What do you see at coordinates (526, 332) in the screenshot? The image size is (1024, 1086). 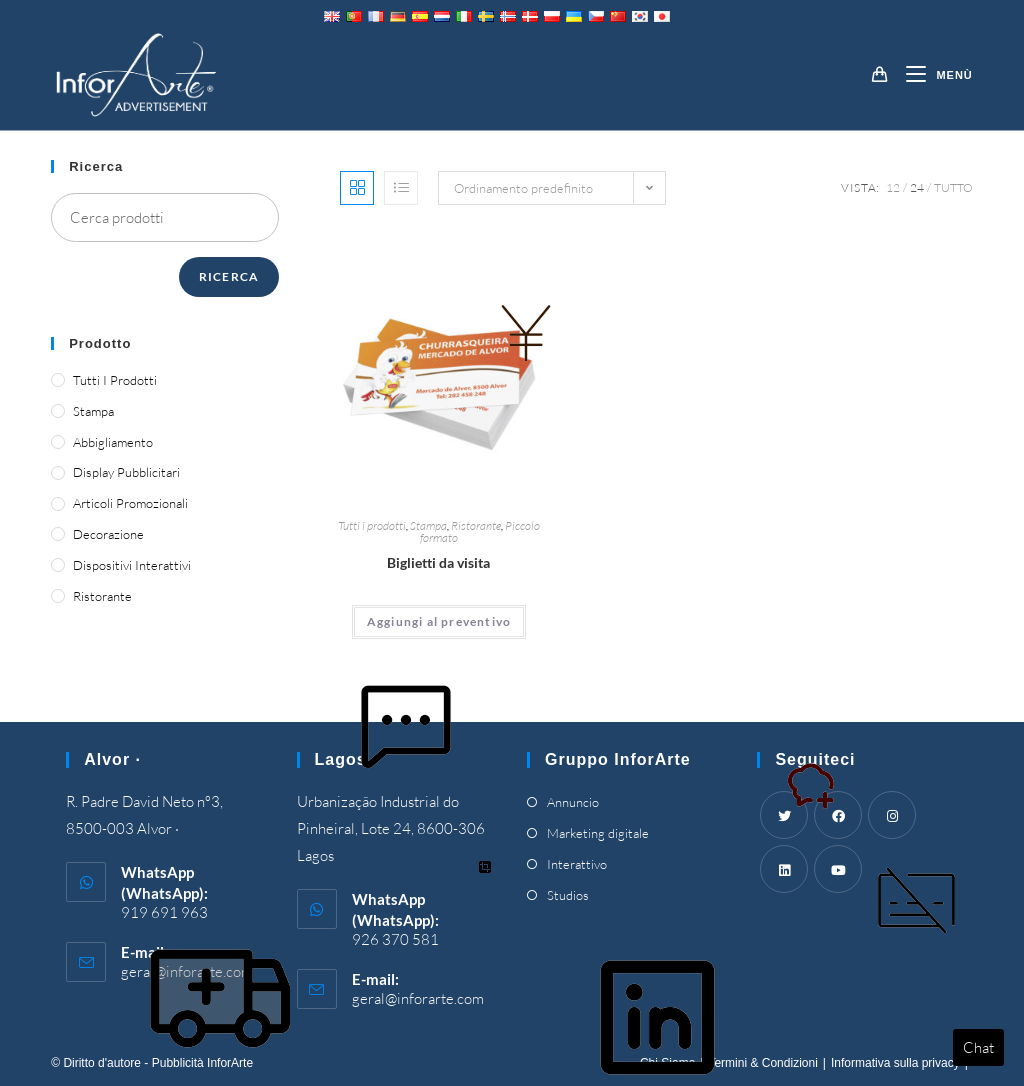 I see `view prices in japanese yen` at bounding box center [526, 332].